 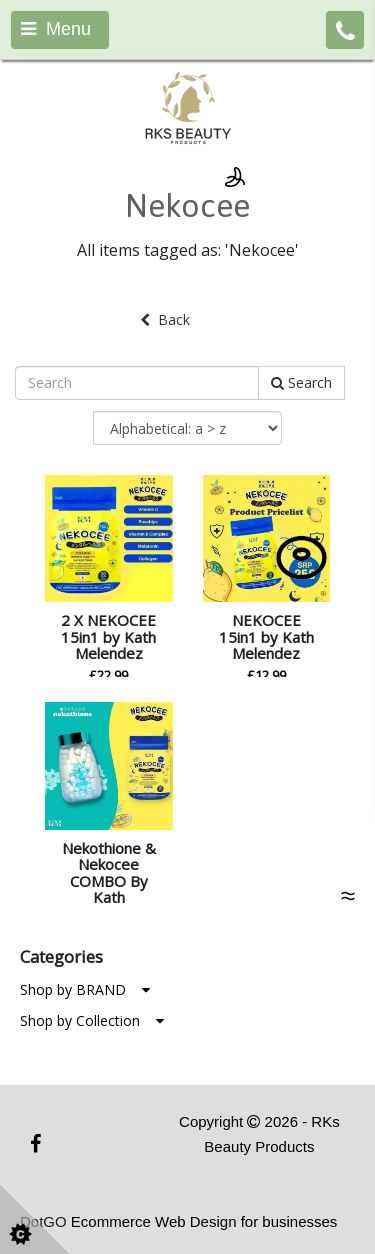 What do you see at coordinates (301, 556) in the screenshot?
I see `select a 3D torus shape in modeling software` at bounding box center [301, 556].